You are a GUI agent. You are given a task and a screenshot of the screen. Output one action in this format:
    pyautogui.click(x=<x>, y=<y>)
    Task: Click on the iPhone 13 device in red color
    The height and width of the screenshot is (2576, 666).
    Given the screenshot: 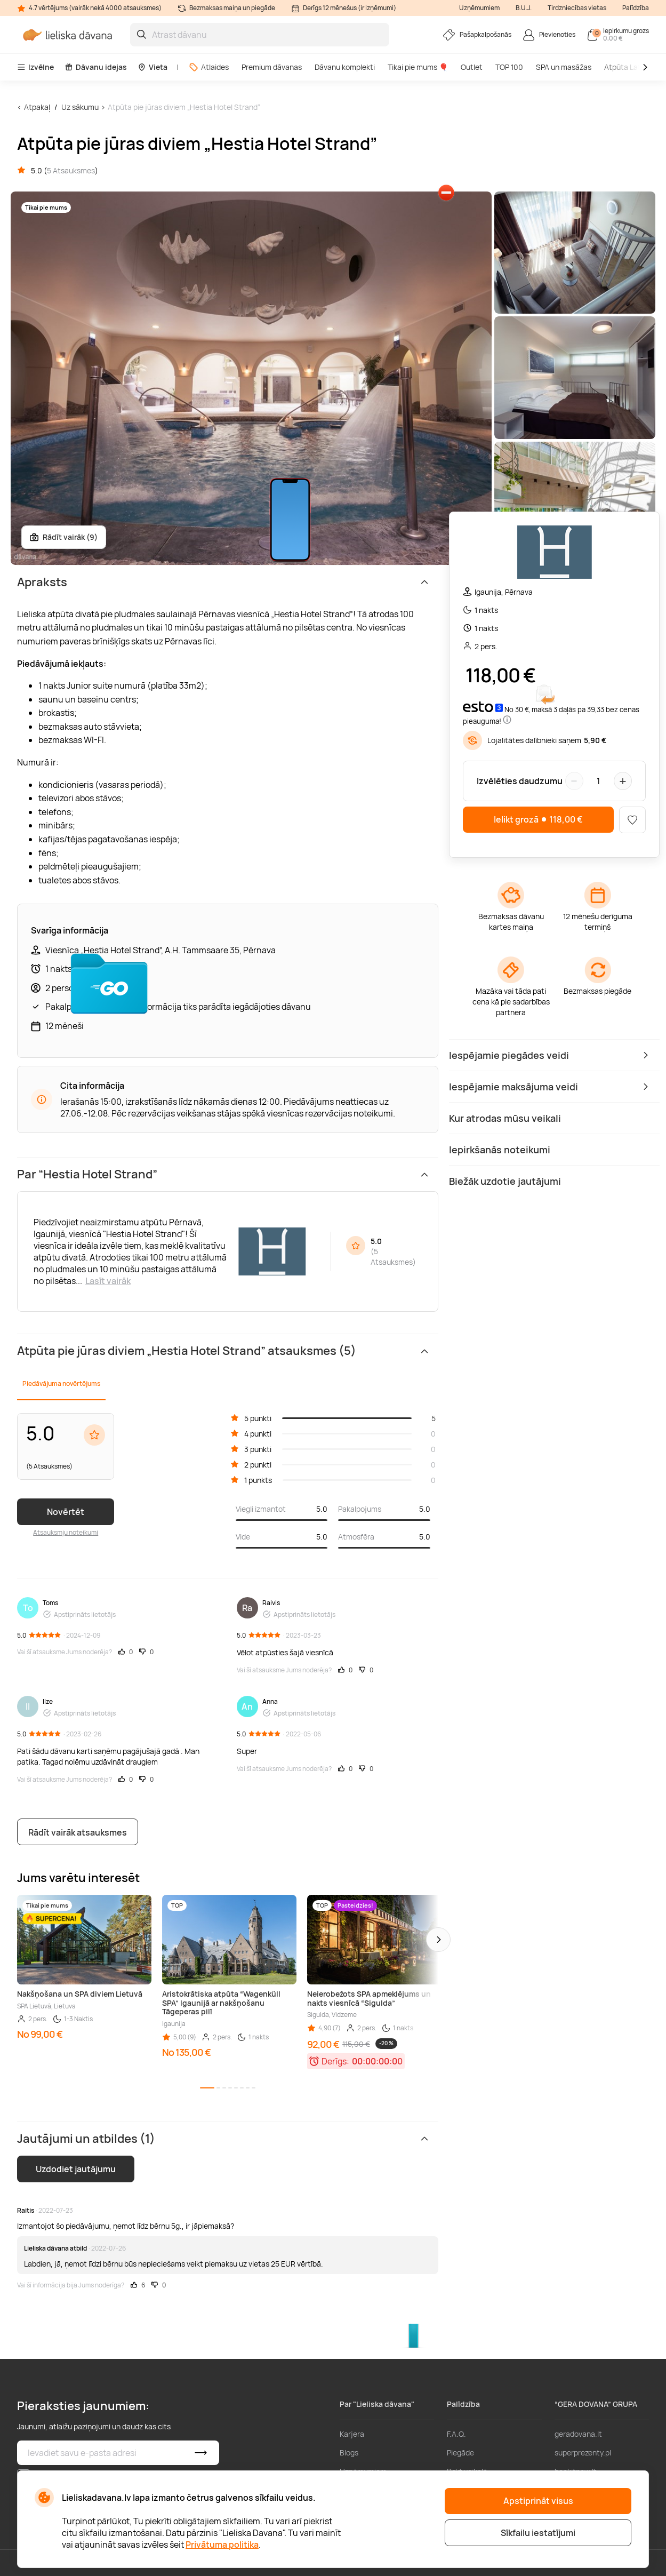 What is the action you would take?
    pyautogui.click(x=290, y=521)
    